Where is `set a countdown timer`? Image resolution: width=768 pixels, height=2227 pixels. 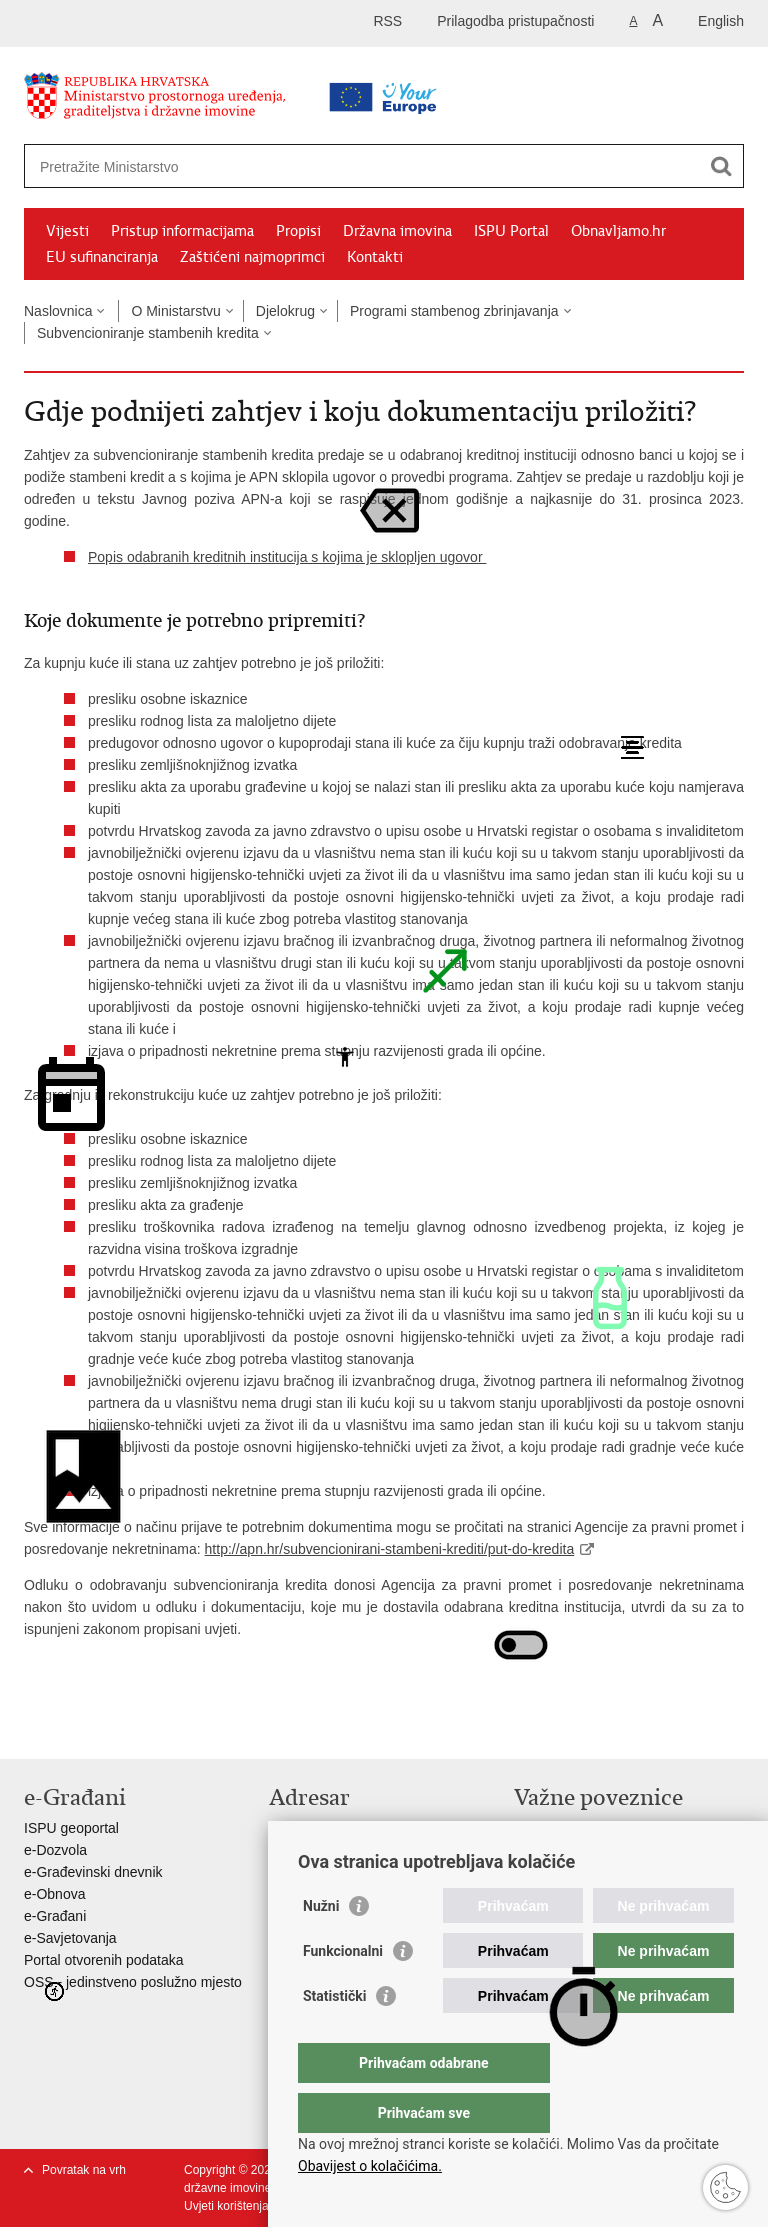
set a countdown timer is located at coordinates (583, 2008).